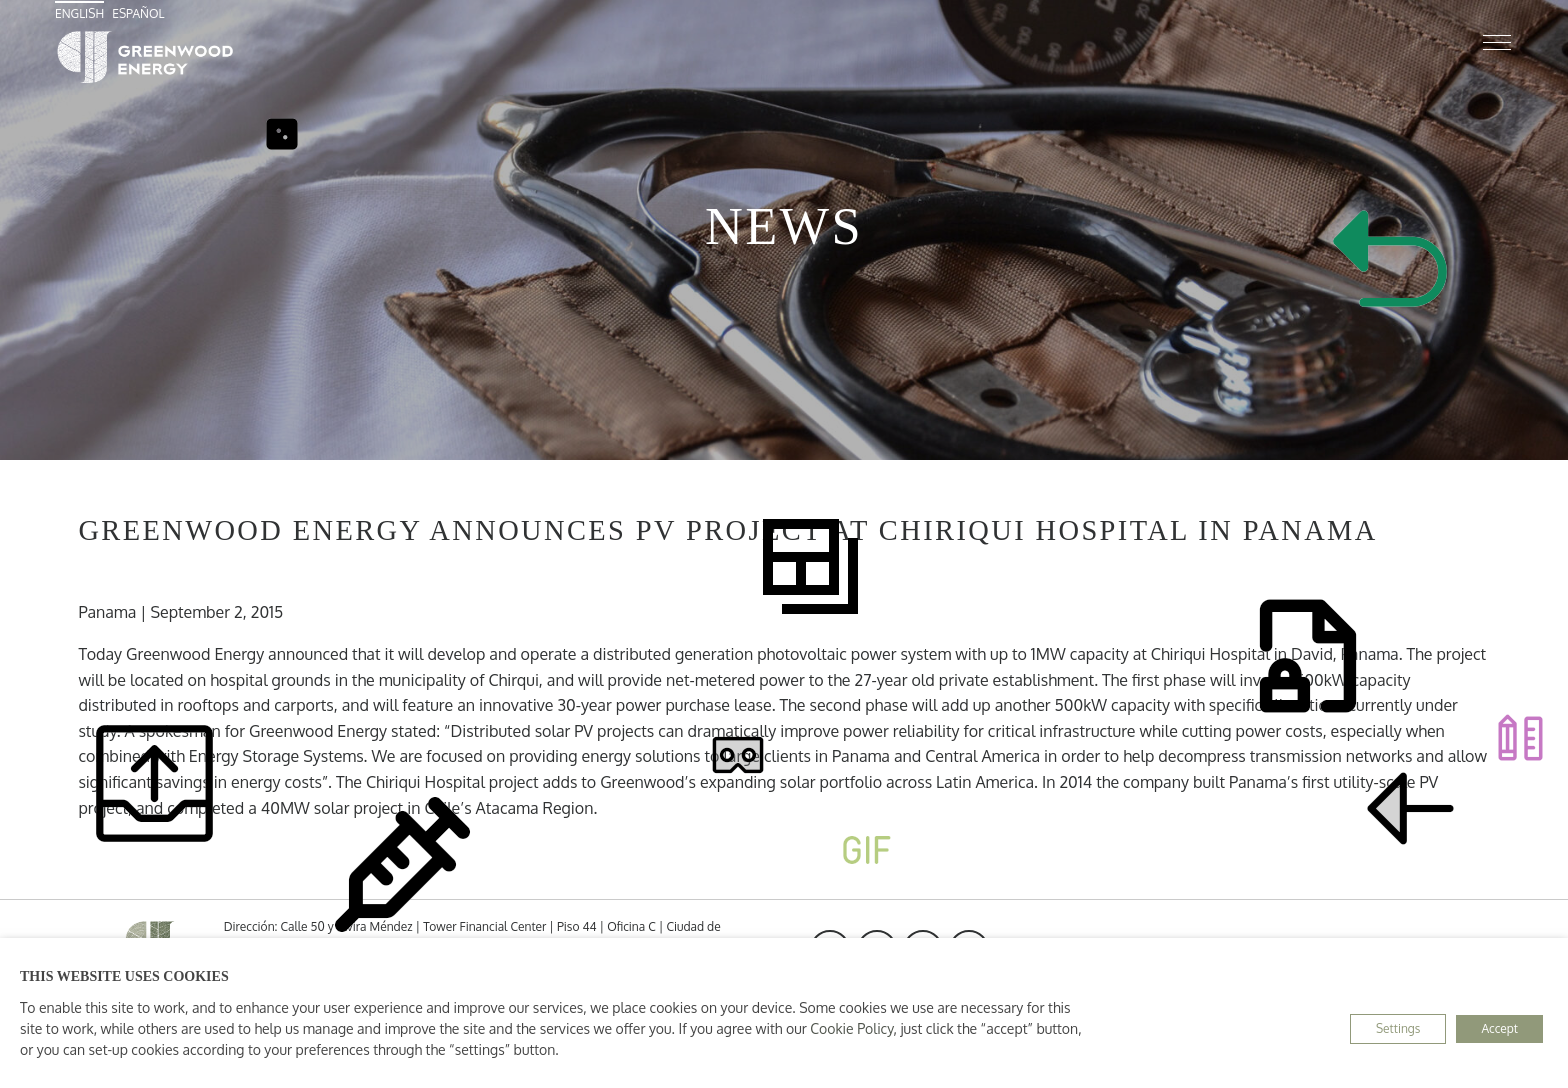  What do you see at coordinates (1520, 738) in the screenshot?
I see `access design or editing tools` at bounding box center [1520, 738].